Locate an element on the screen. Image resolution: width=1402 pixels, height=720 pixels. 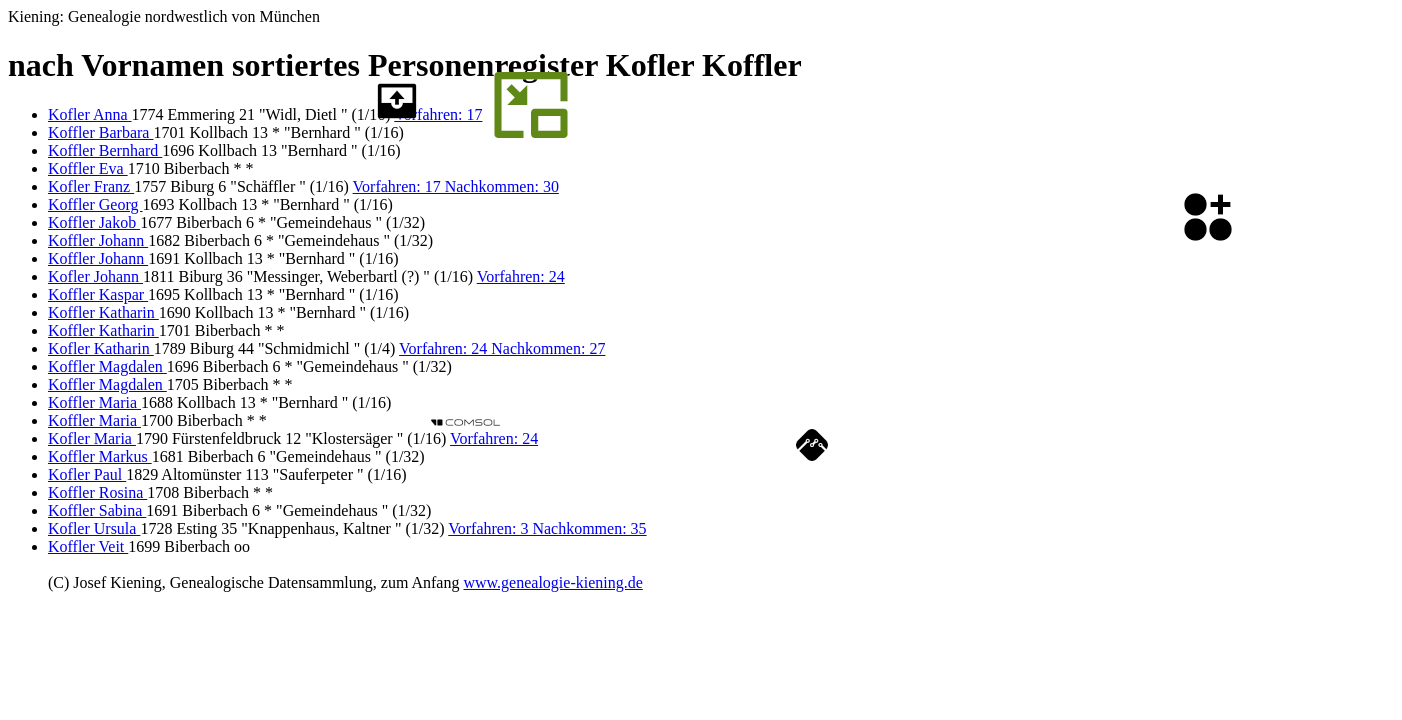
COMSOL multiphysics simulation software logo is located at coordinates (465, 422).